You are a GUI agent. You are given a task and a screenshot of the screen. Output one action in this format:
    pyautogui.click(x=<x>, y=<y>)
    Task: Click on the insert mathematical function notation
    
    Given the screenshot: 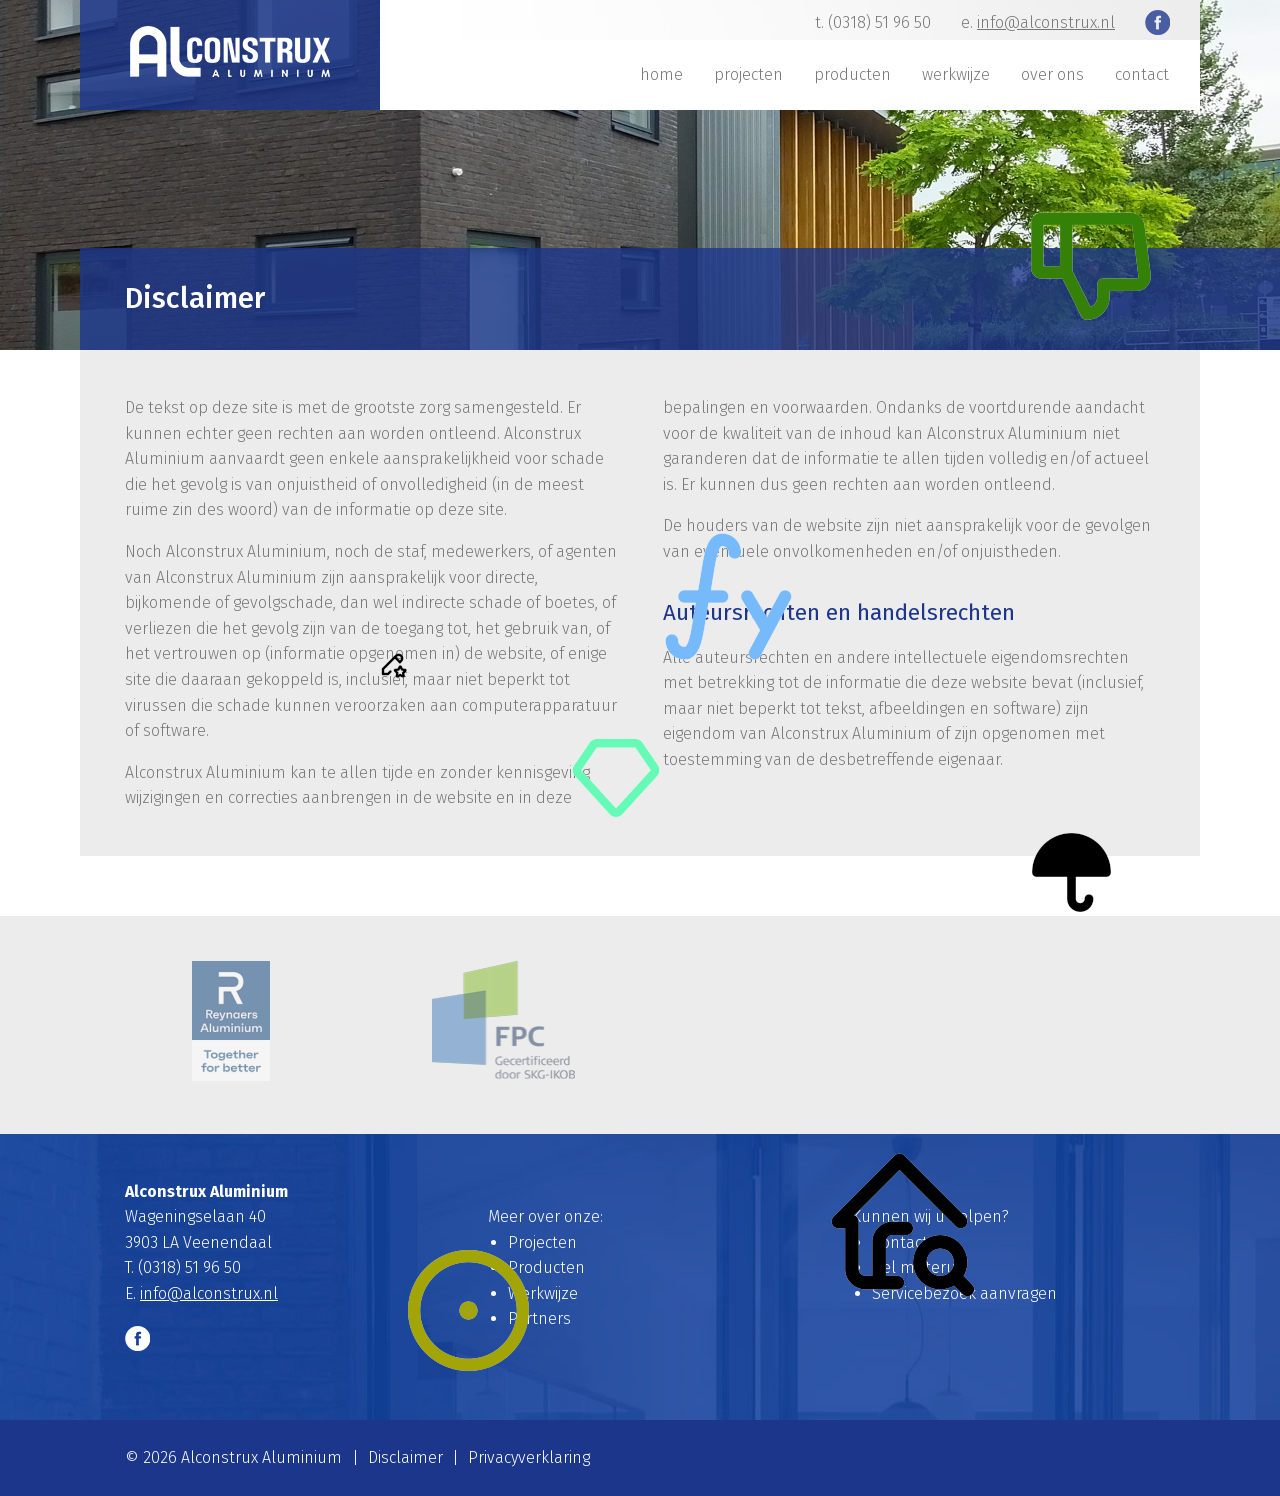 What is the action you would take?
    pyautogui.click(x=728, y=596)
    